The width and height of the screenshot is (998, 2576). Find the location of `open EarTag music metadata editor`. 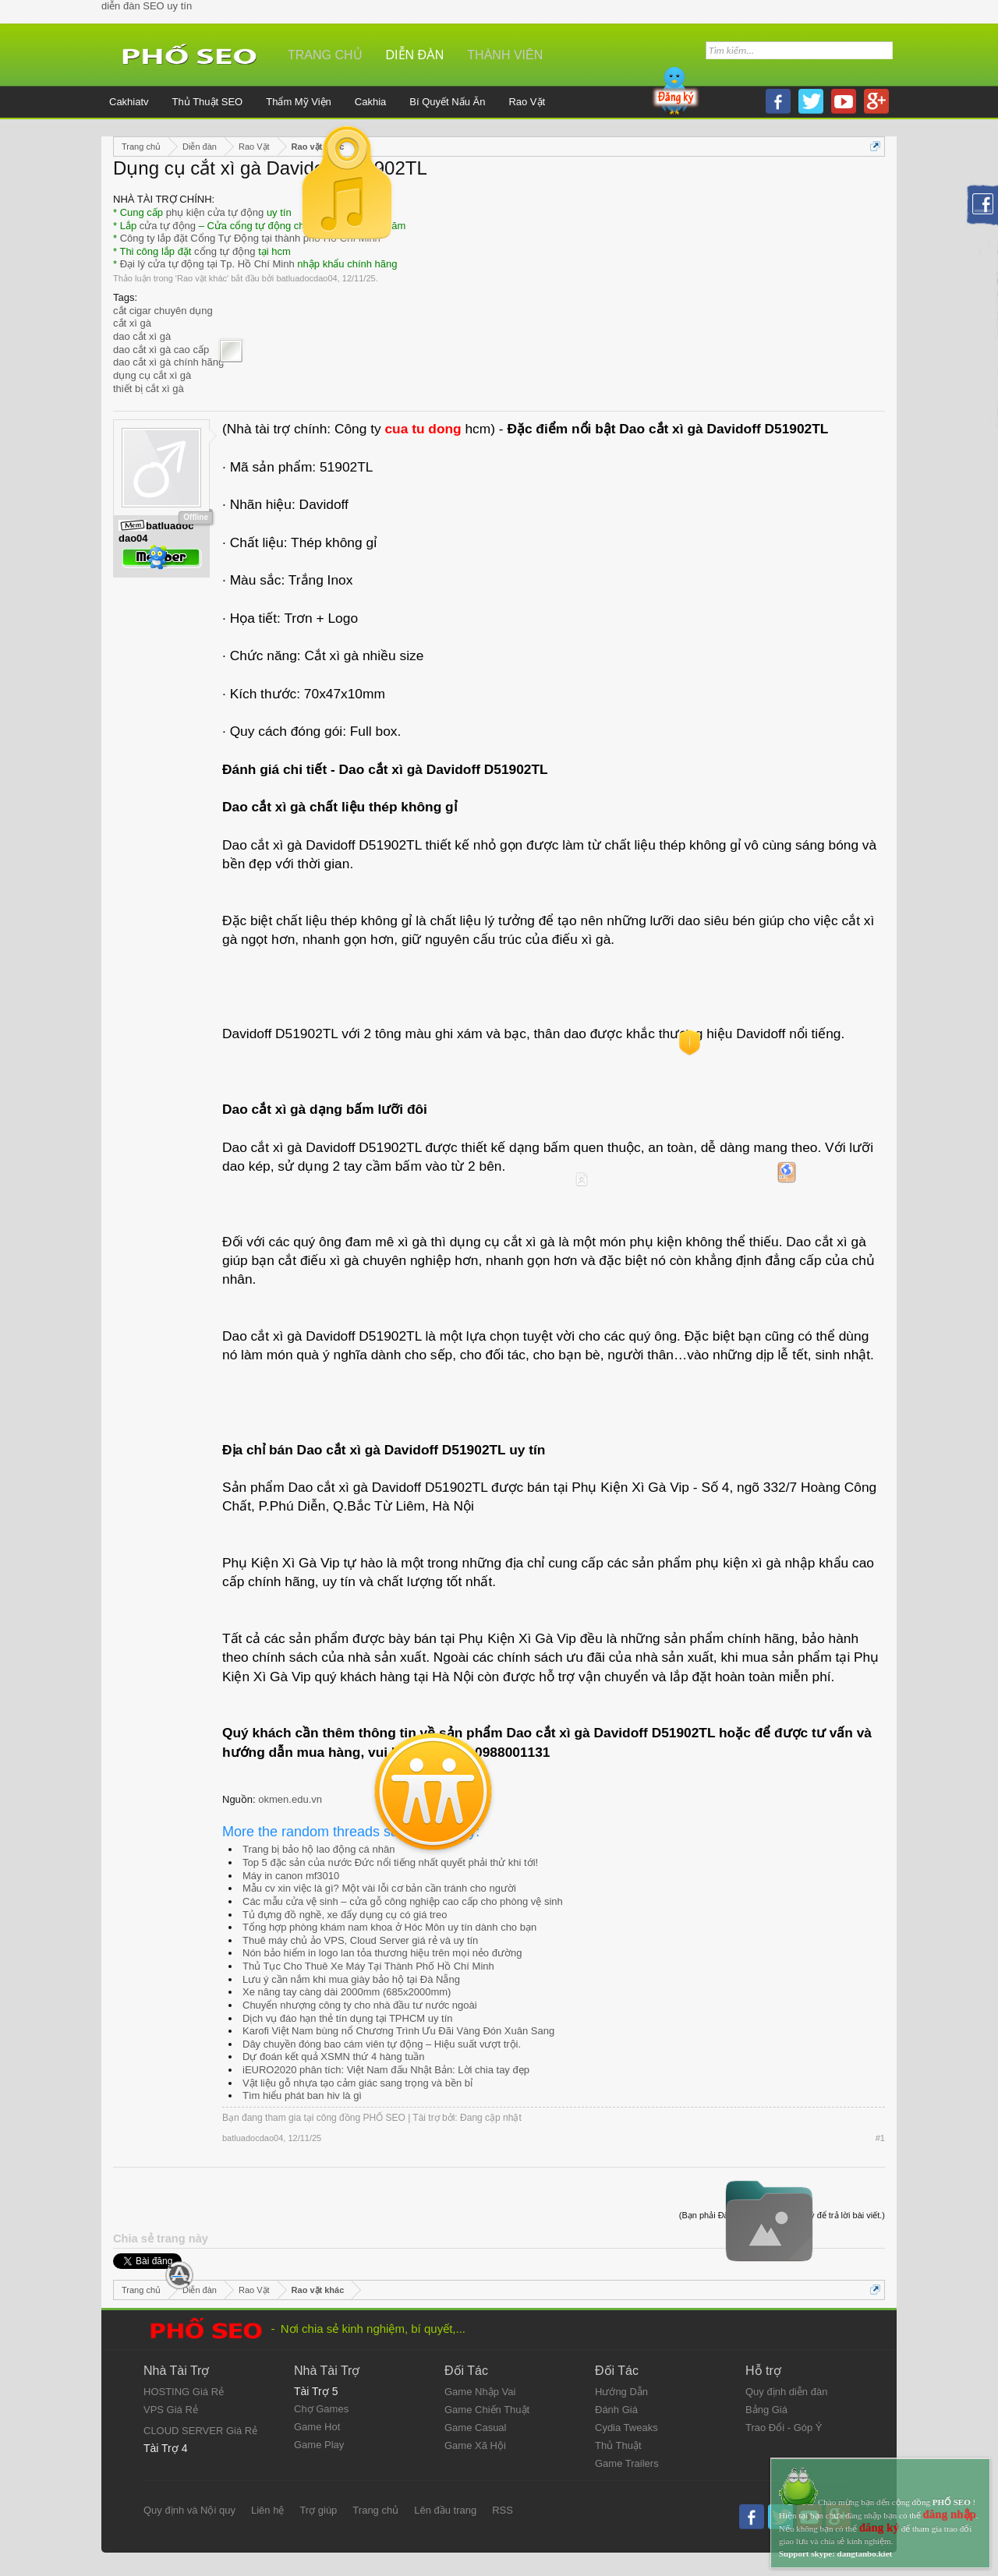

open EarTag music metadata editor is located at coordinates (347, 182).